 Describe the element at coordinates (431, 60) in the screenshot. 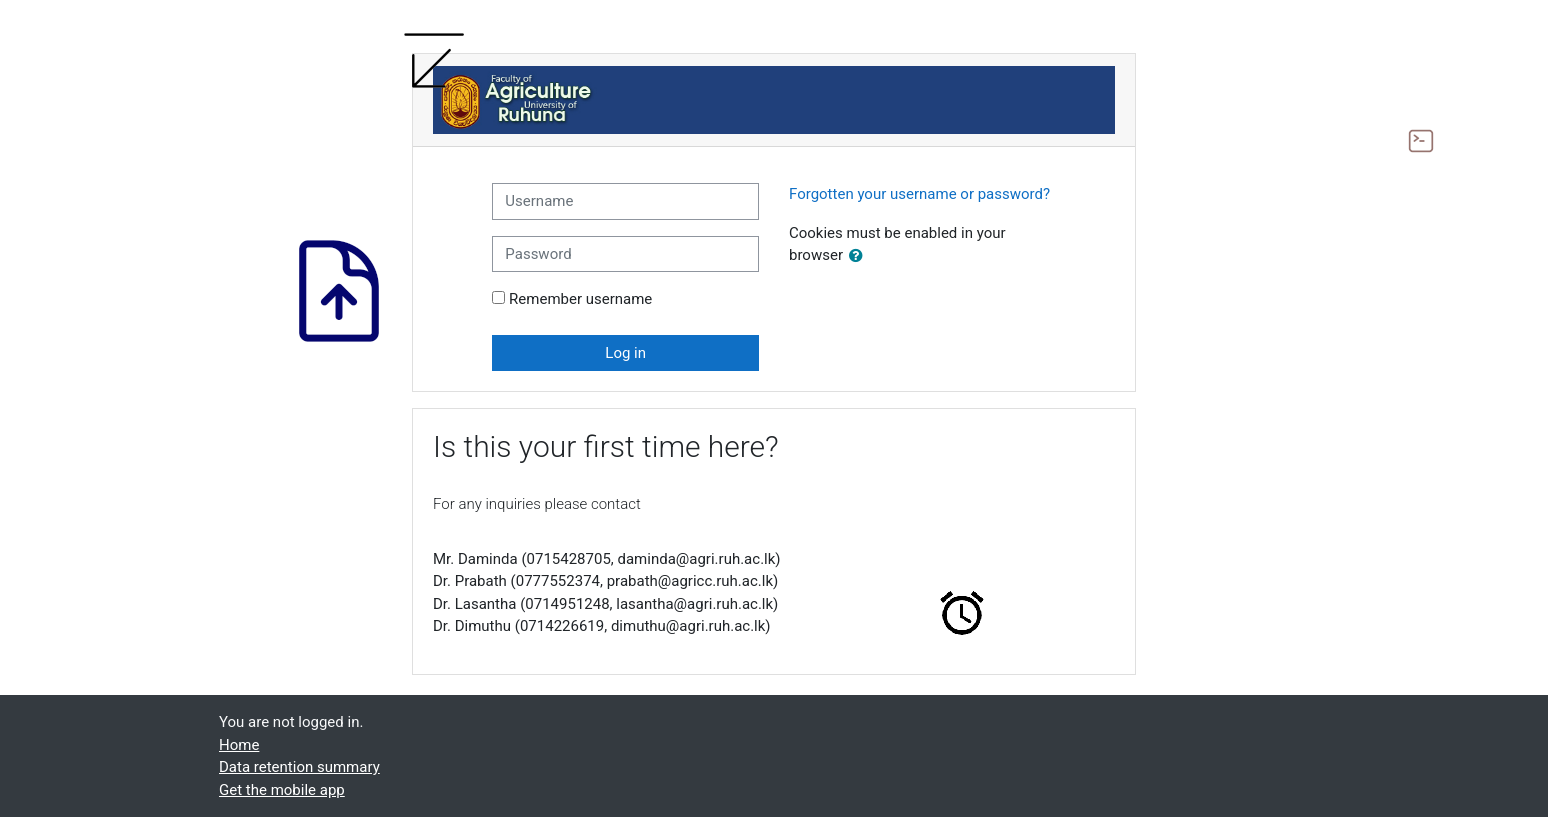

I see `move item to bottom-left corner` at that location.